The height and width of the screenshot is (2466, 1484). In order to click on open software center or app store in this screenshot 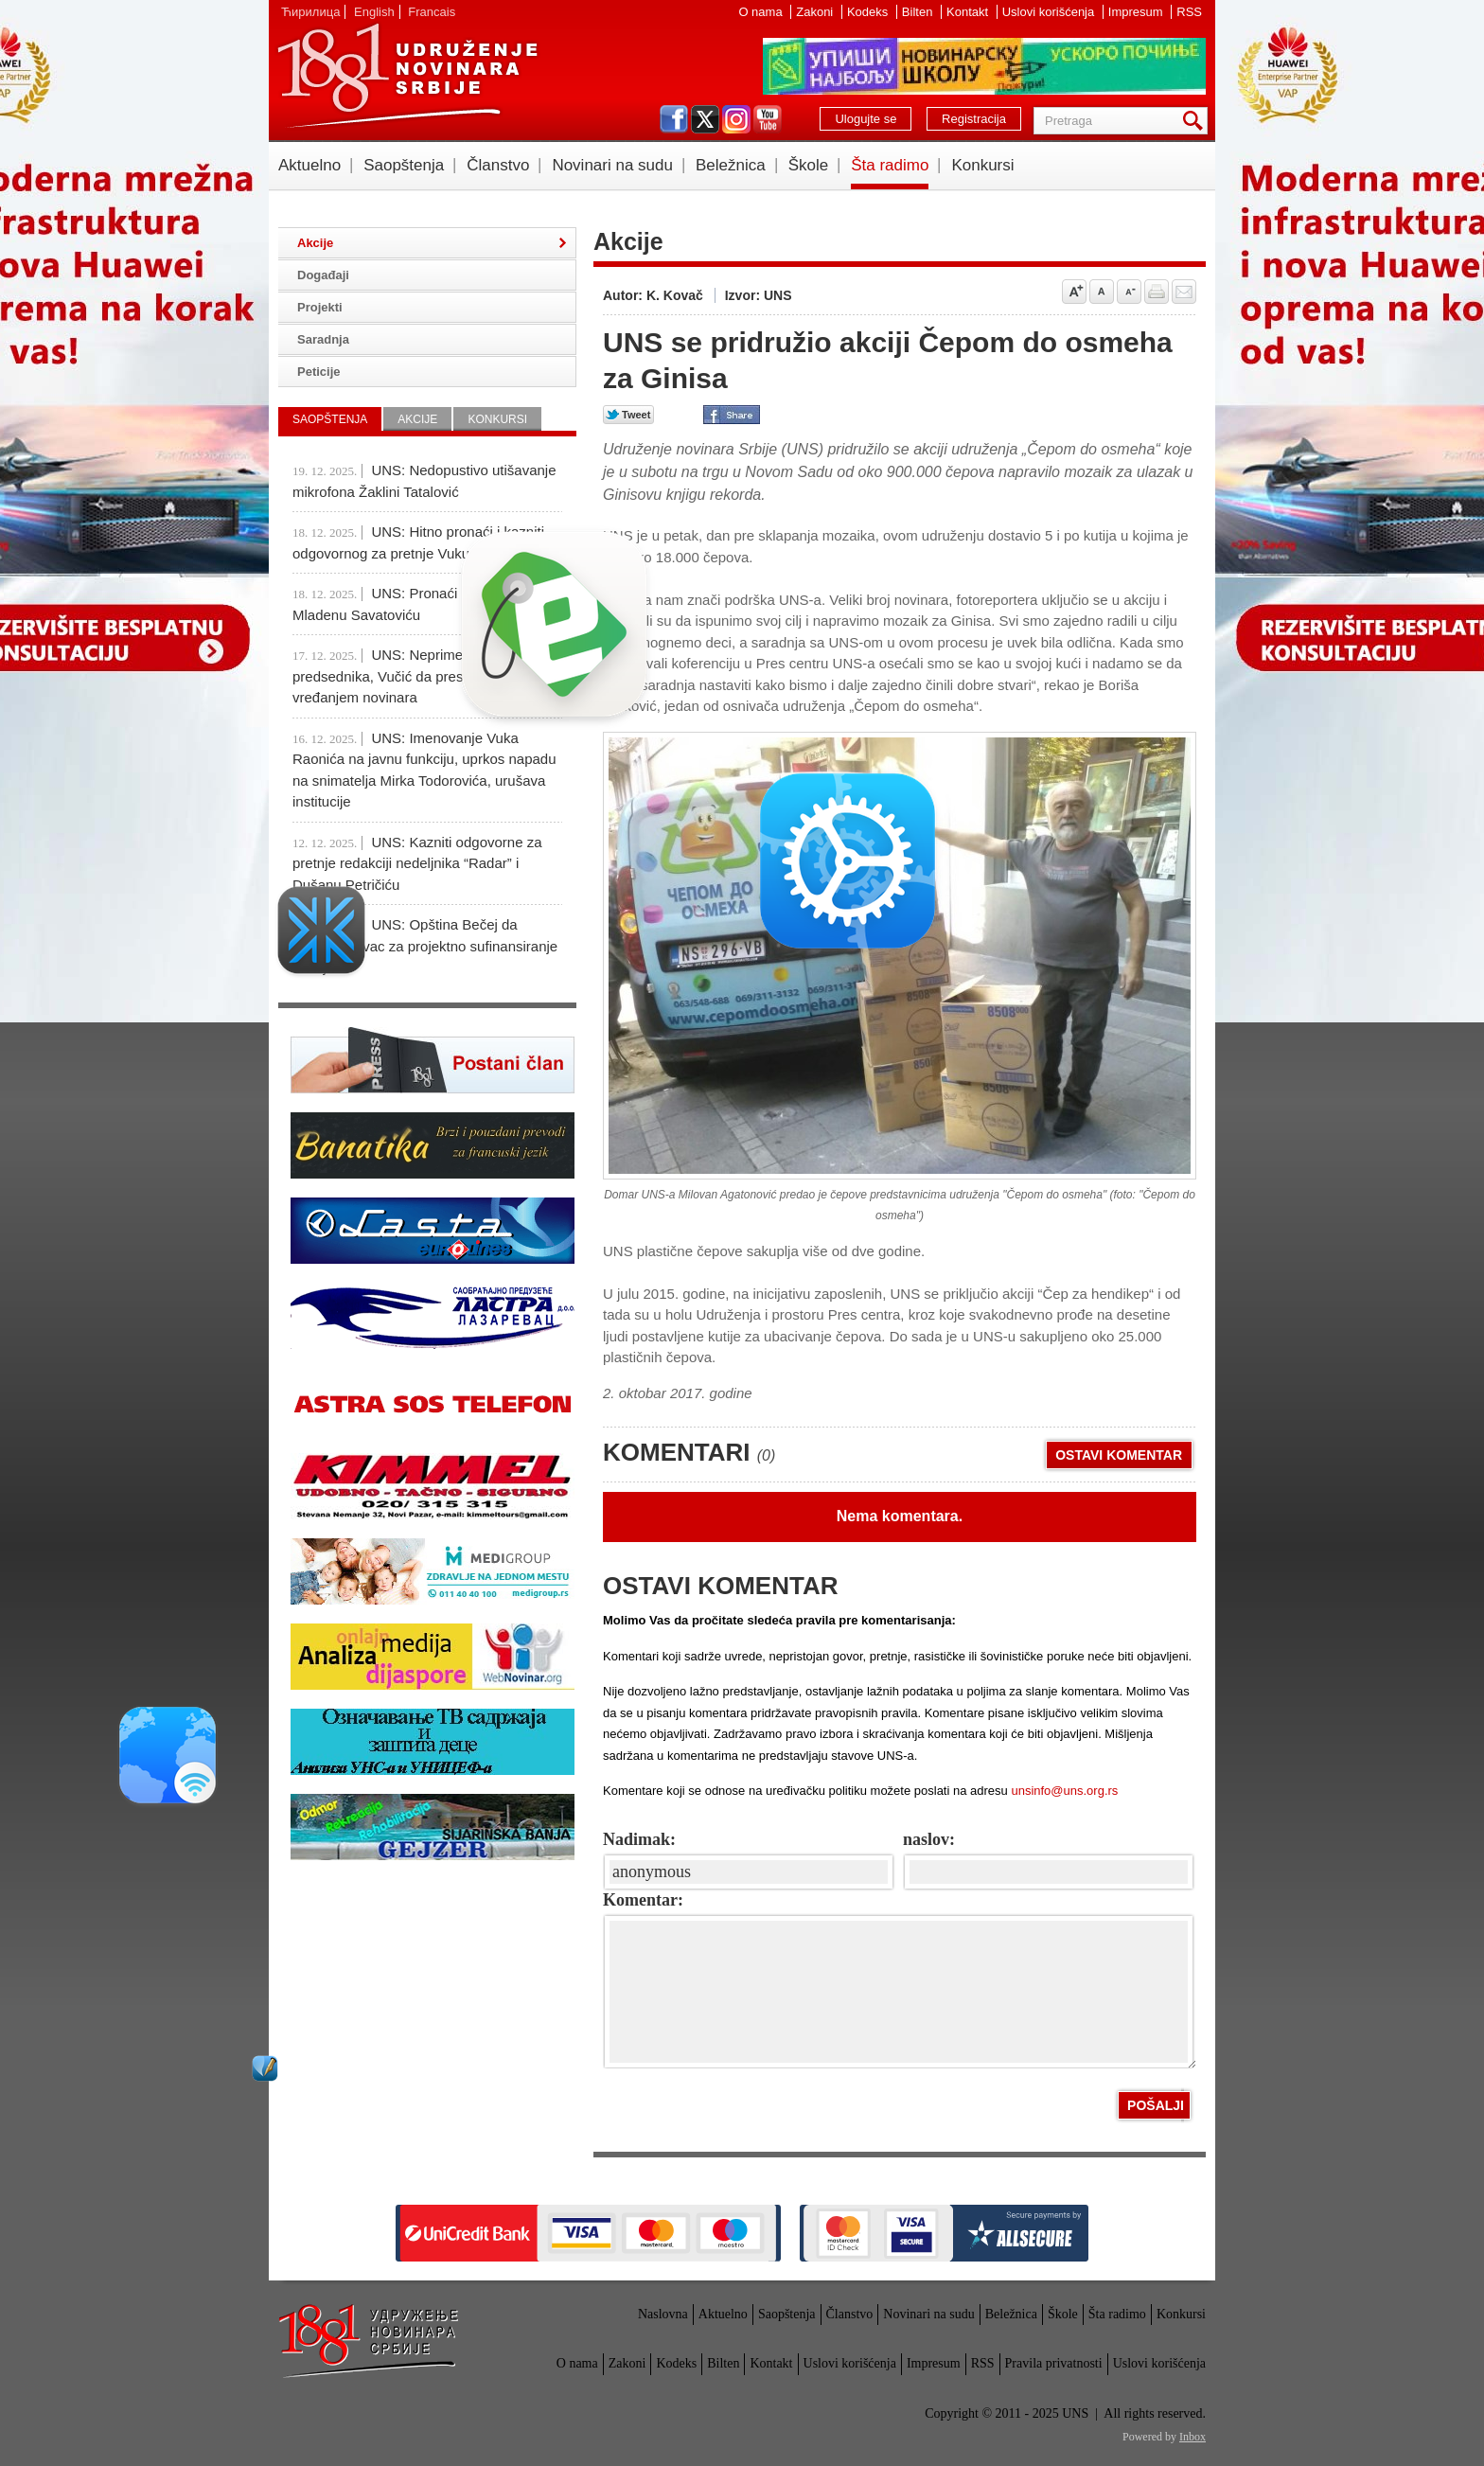, I will do `click(847, 860)`.